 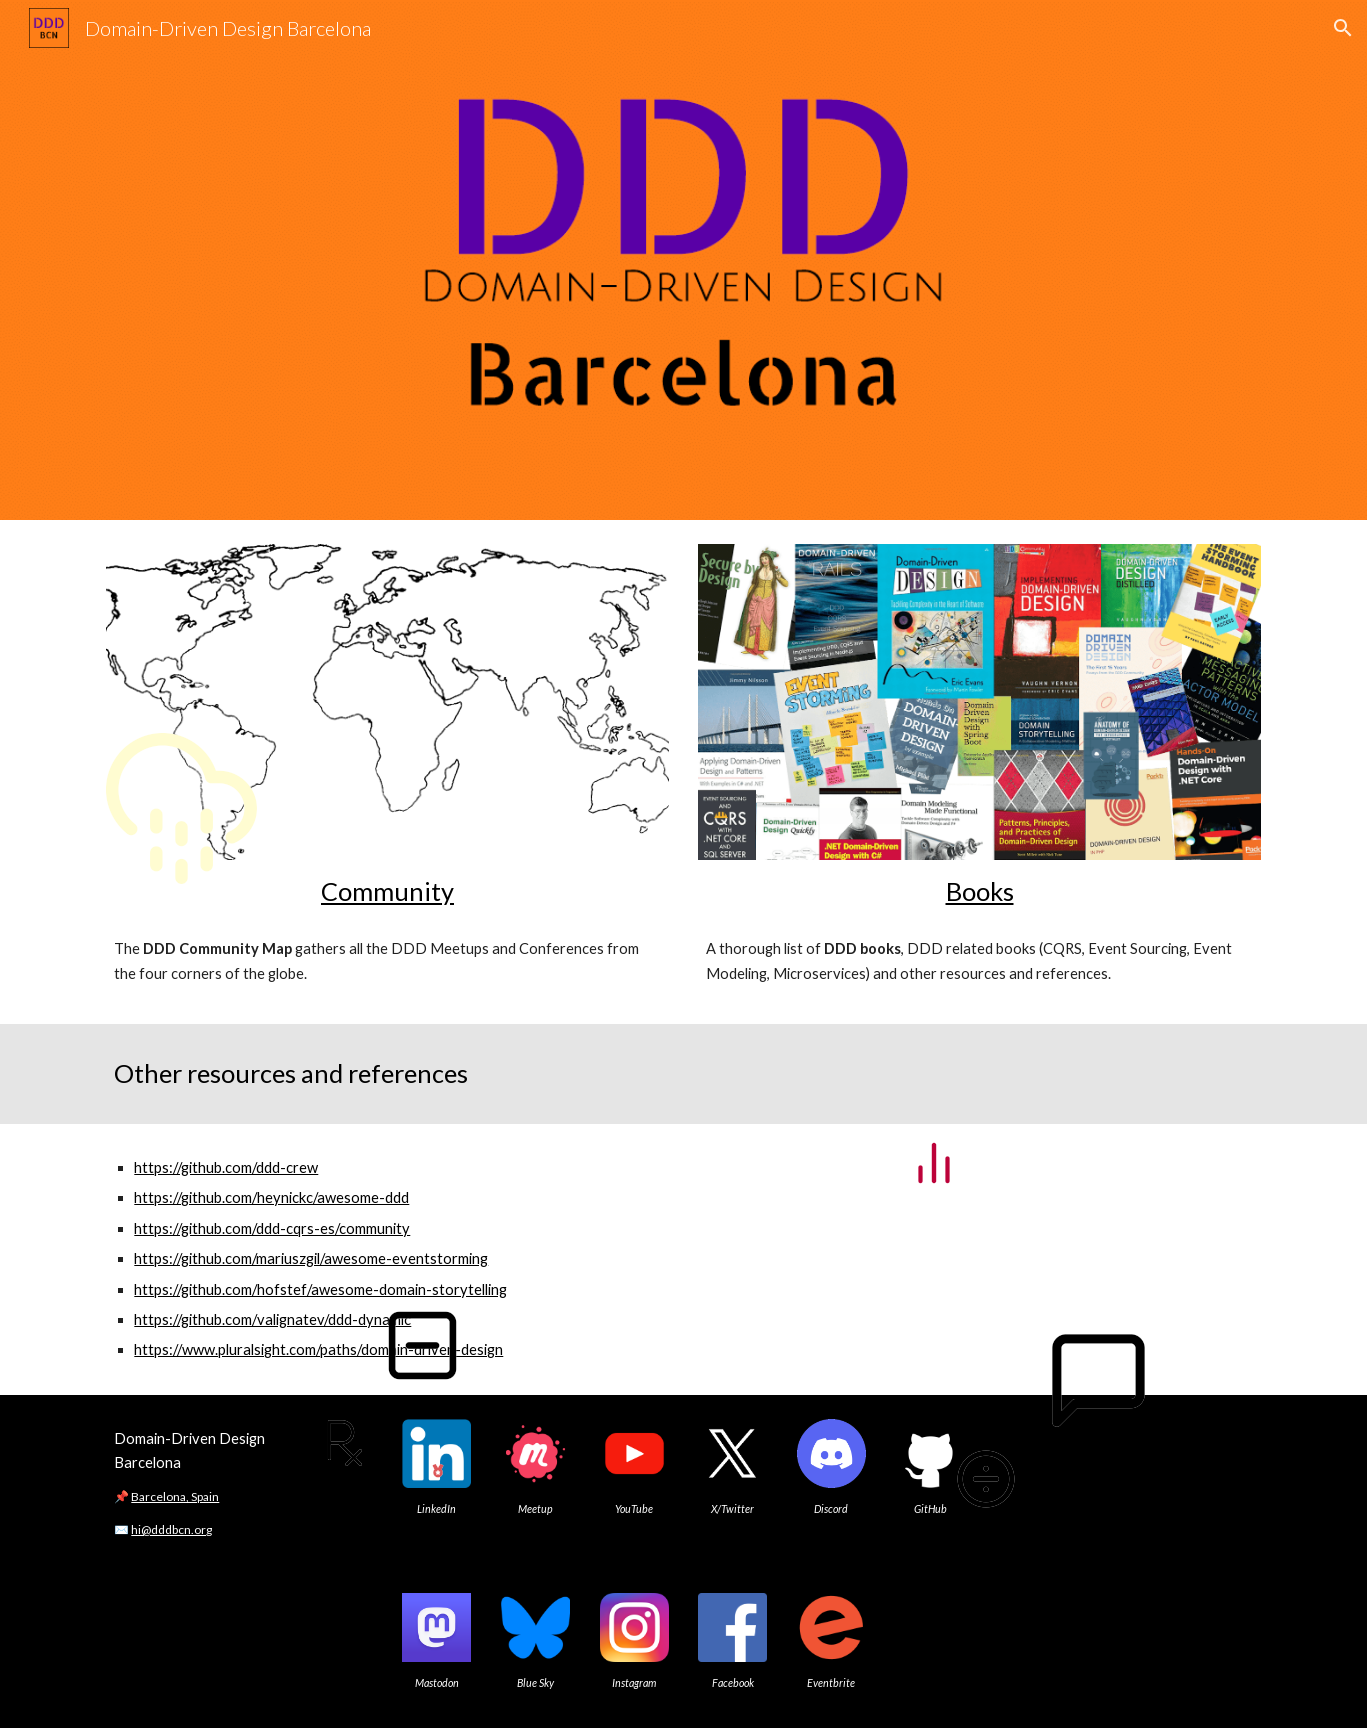 I want to click on open messaging or chat, so click(x=1098, y=1380).